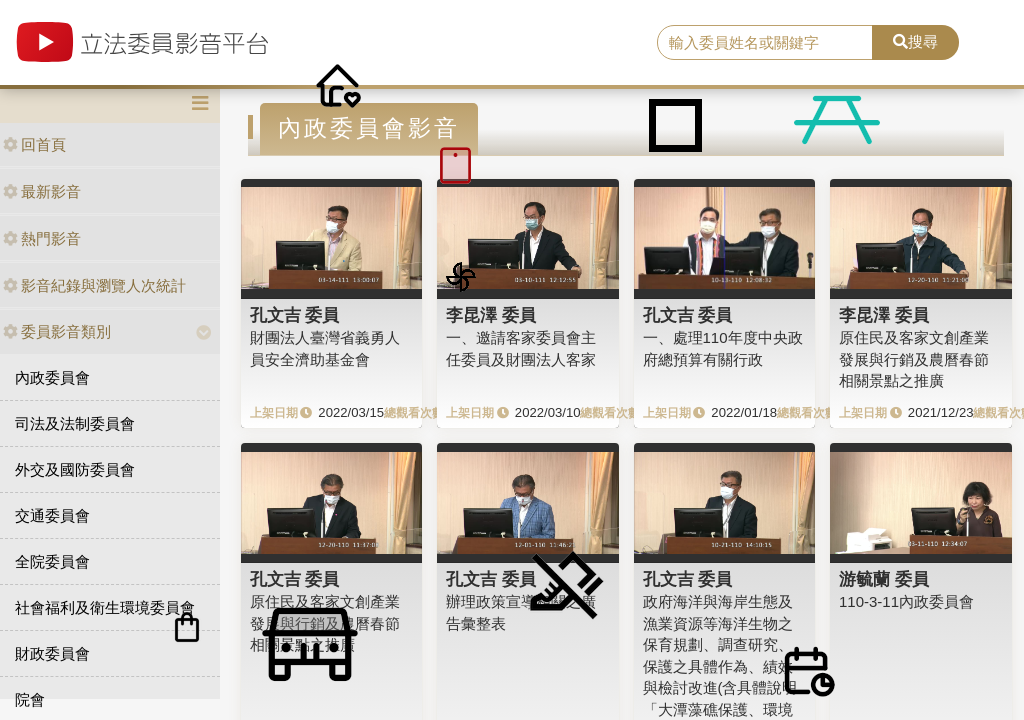 This screenshot has height=720, width=1024. What do you see at coordinates (187, 627) in the screenshot?
I see `view your shopping cart` at bounding box center [187, 627].